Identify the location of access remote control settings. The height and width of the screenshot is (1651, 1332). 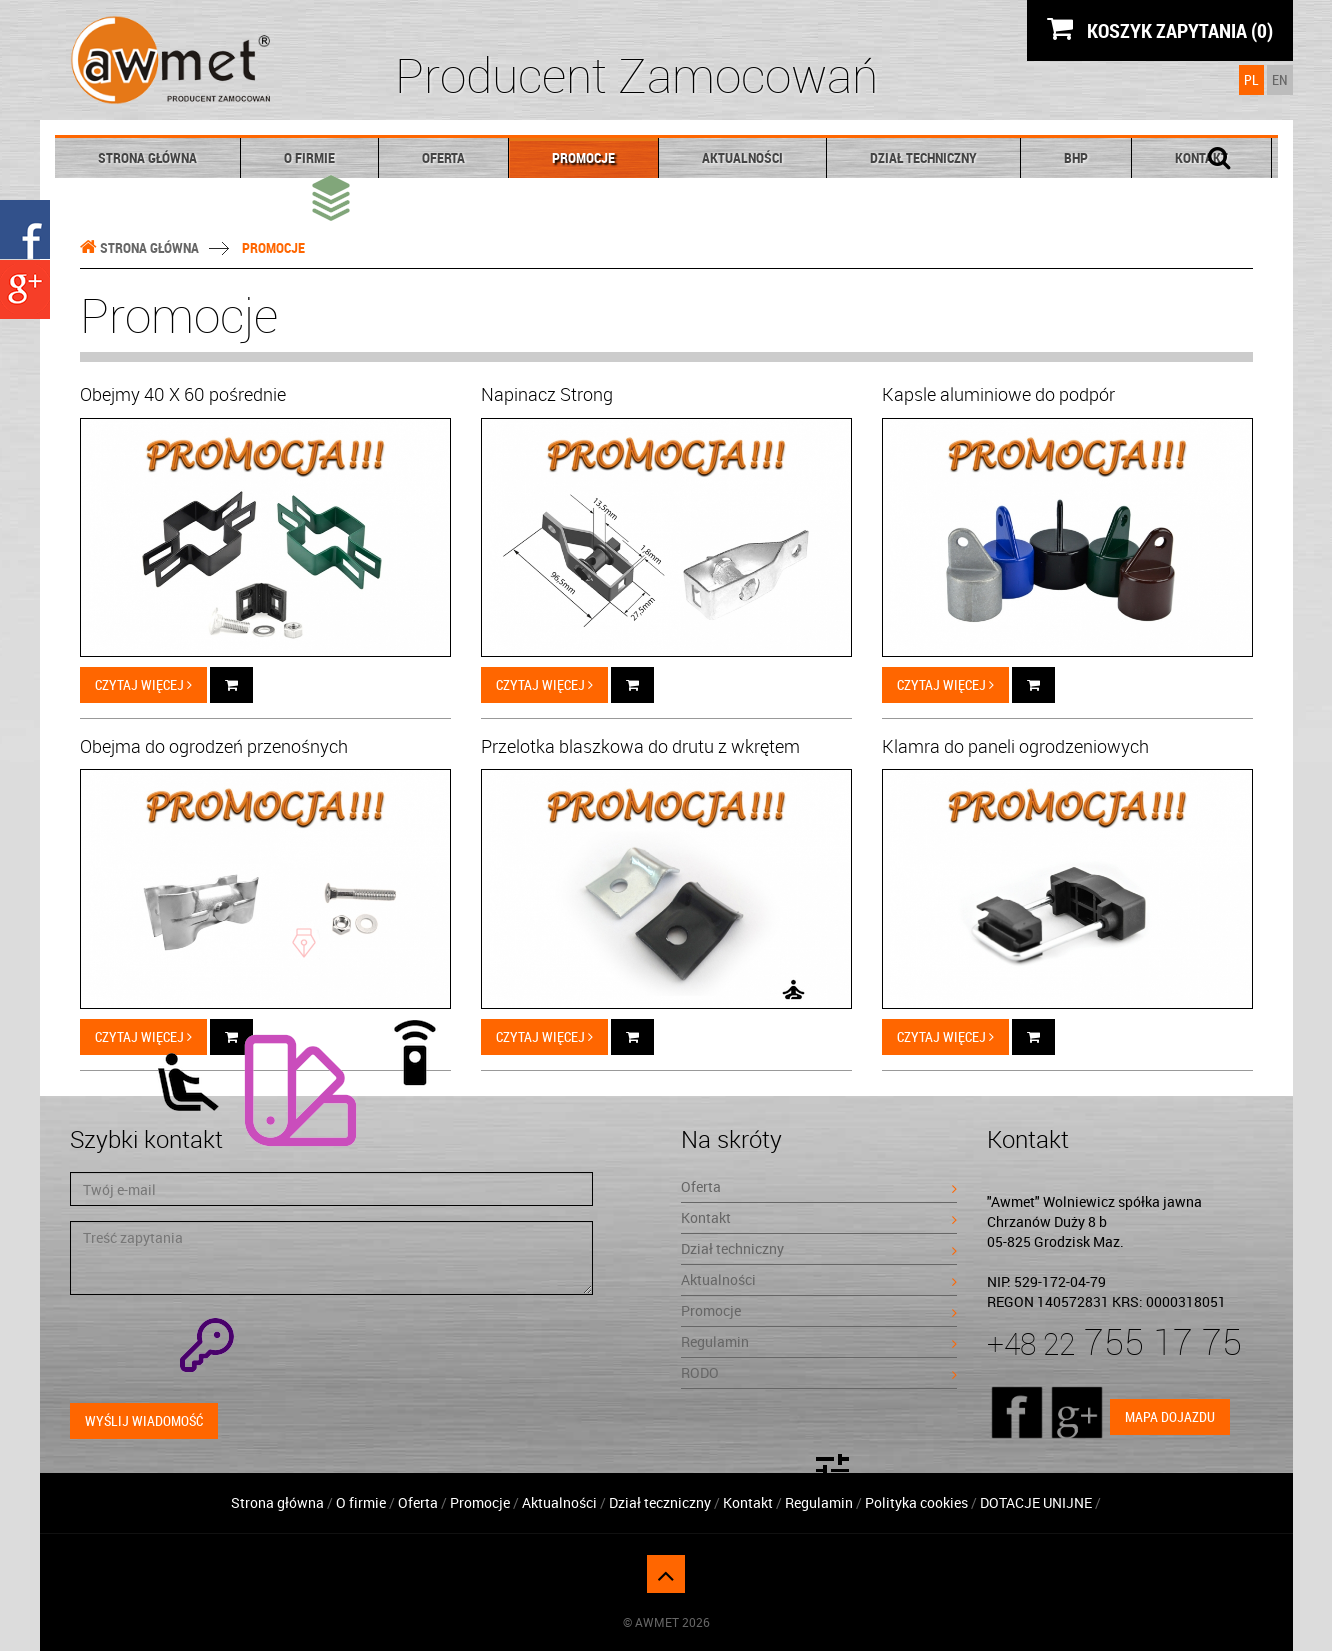
(415, 1054).